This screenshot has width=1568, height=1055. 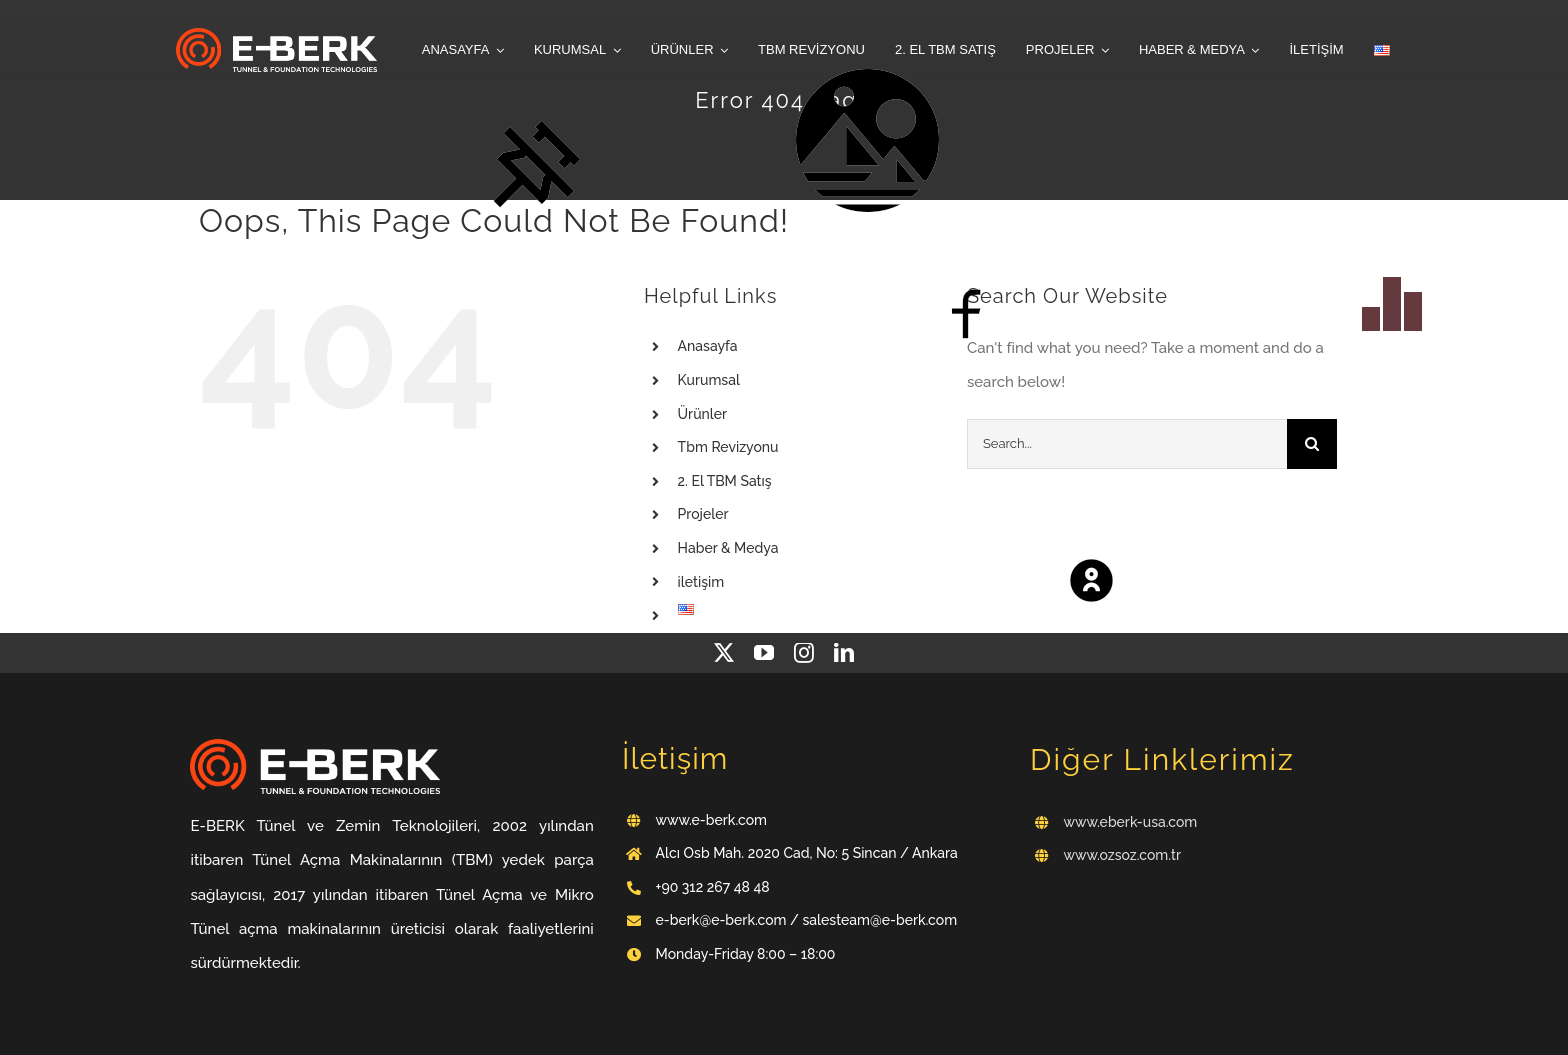 What do you see at coordinates (1091, 580) in the screenshot?
I see `access your account or profile` at bounding box center [1091, 580].